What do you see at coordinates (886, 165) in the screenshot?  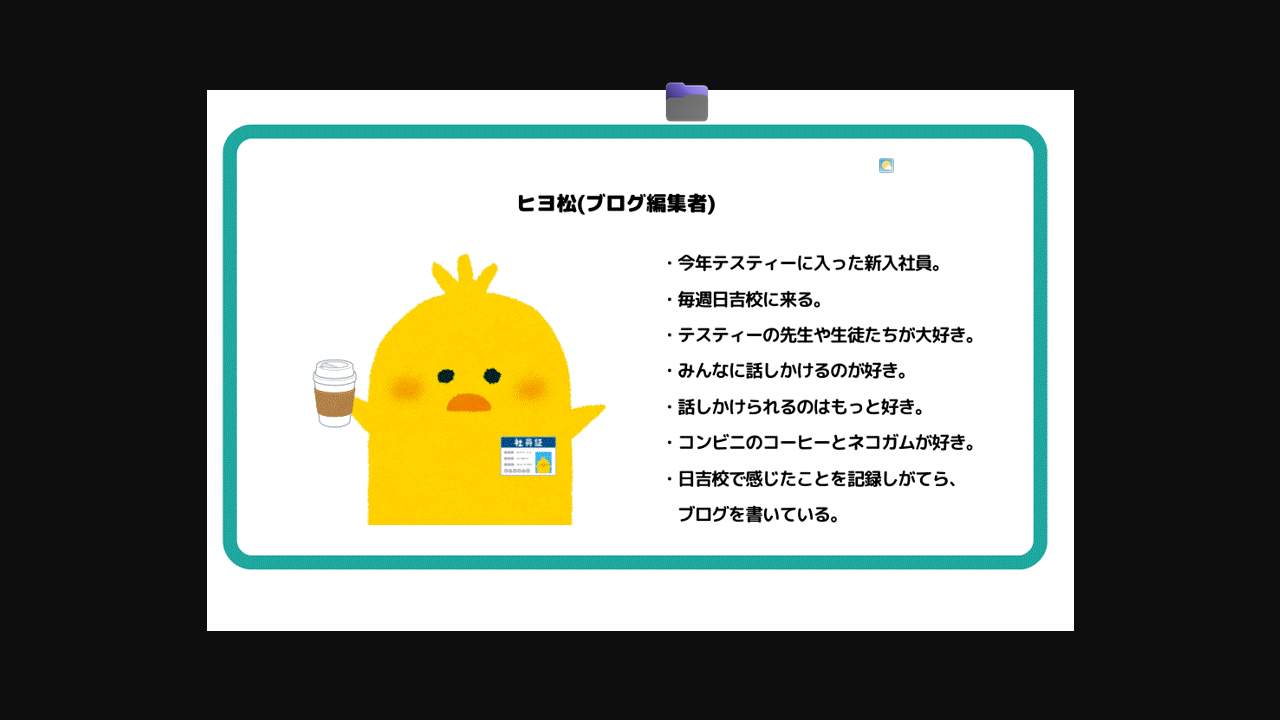 I see `open the weather app` at bounding box center [886, 165].